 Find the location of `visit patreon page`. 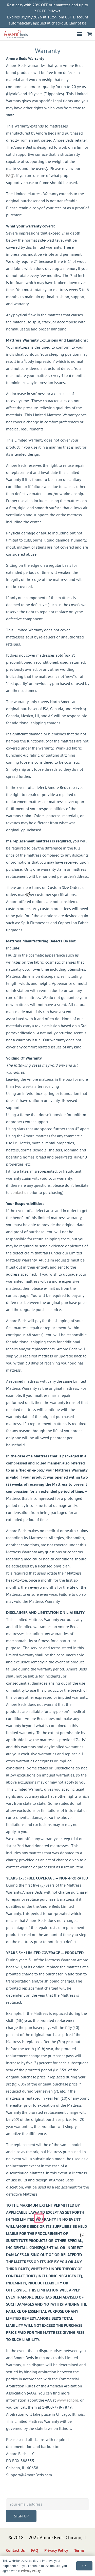

visit patreon page is located at coordinates (82, 2235).